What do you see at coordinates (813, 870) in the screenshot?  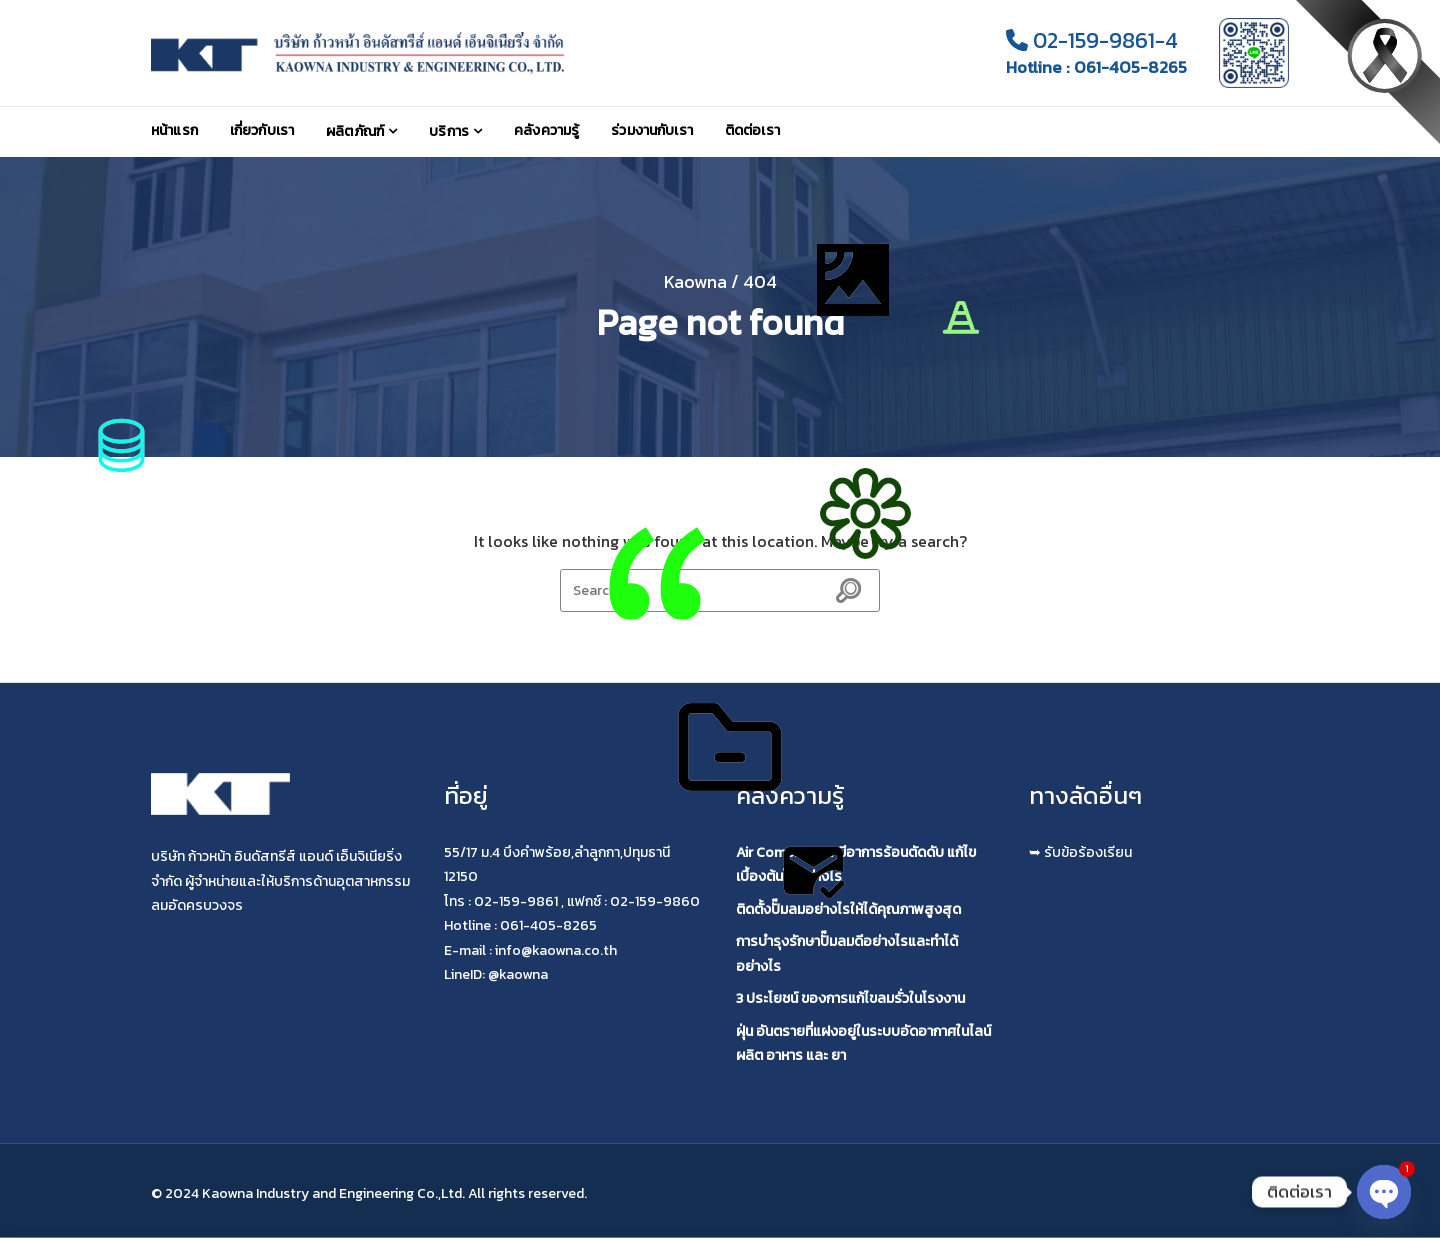 I see `mark email as read` at bounding box center [813, 870].